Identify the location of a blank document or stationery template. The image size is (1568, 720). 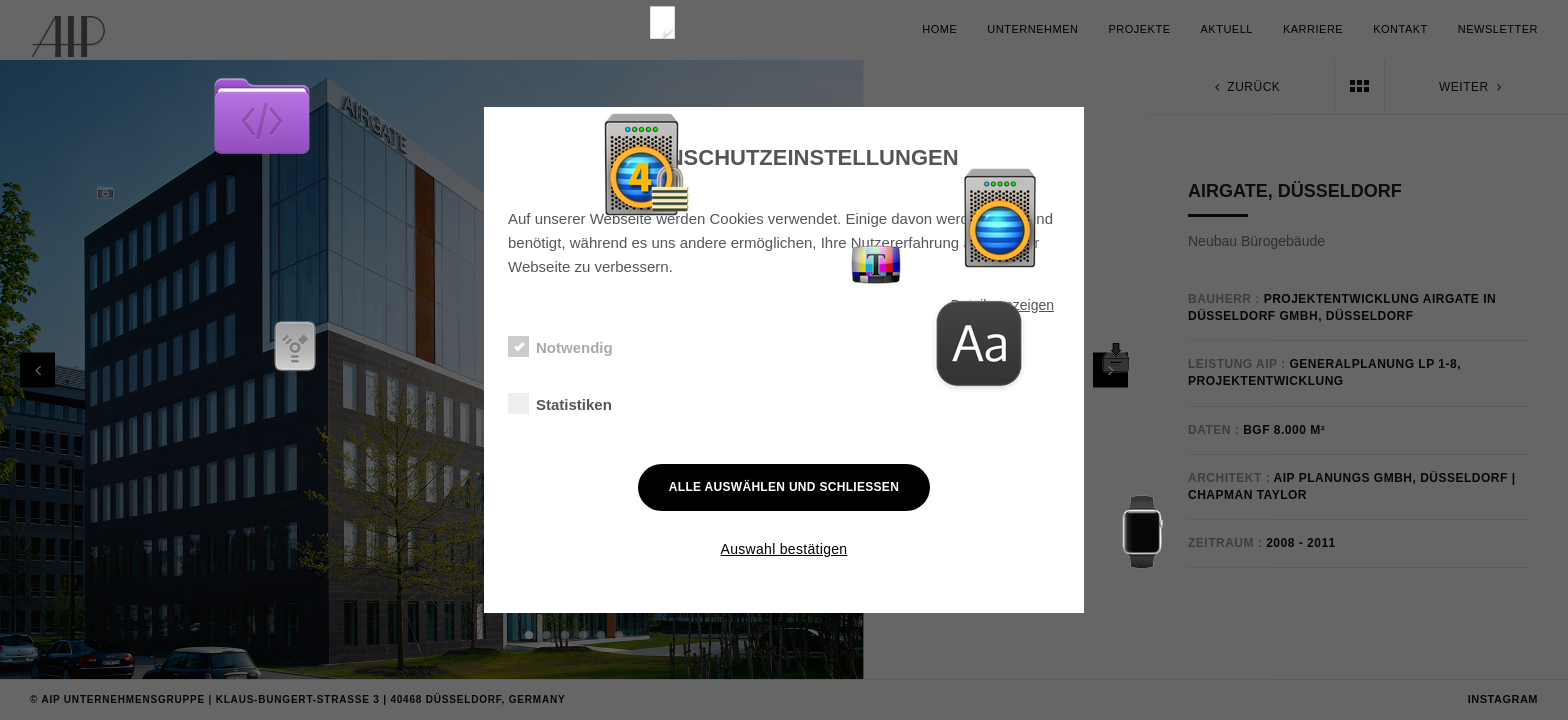
(662, 23).